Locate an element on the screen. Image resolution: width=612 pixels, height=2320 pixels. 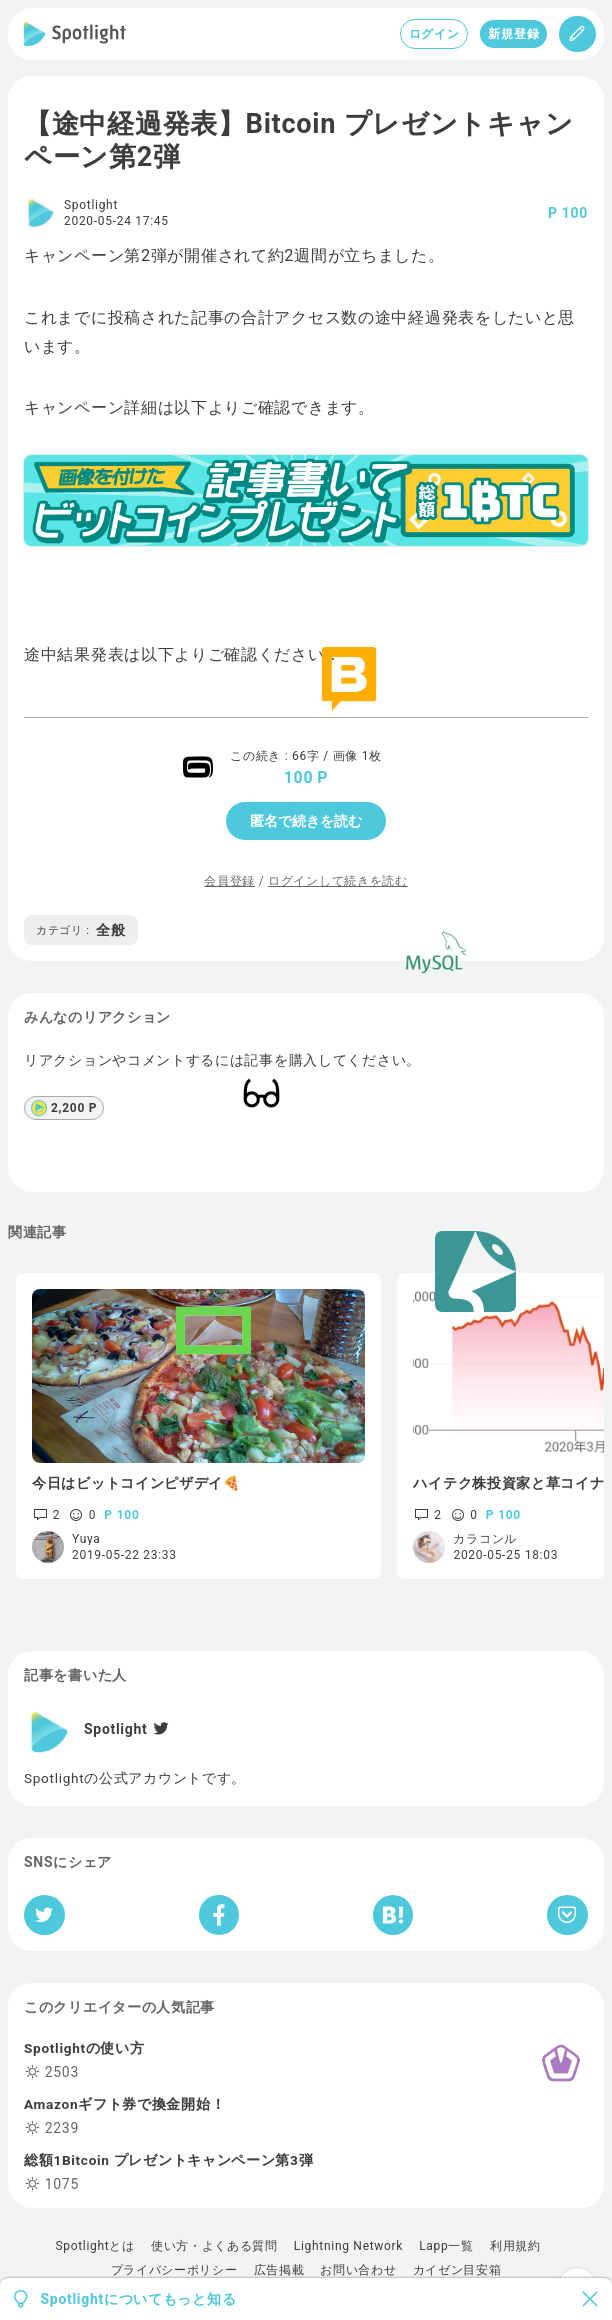
open the Gameloft game launcher is located at coordinates (198, 767).